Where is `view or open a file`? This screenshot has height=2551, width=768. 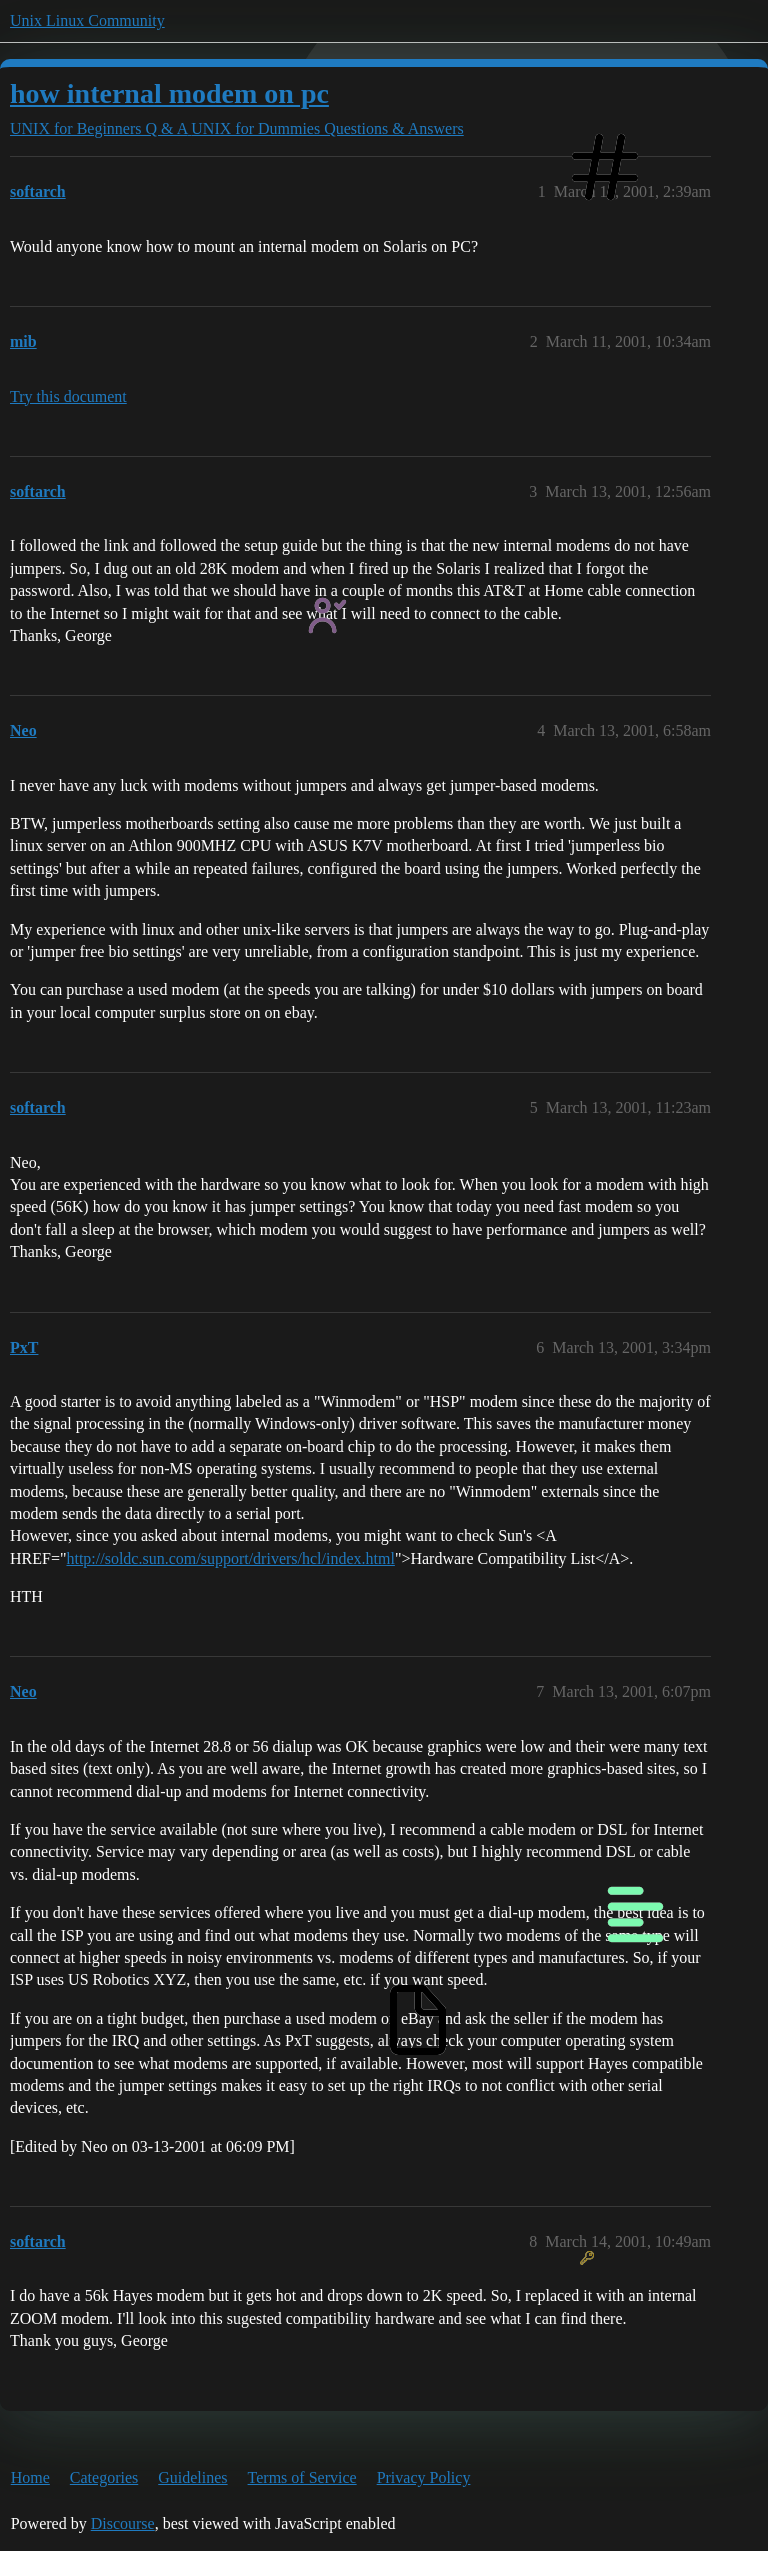 view or open a file is located at coordinates (418, 2020).